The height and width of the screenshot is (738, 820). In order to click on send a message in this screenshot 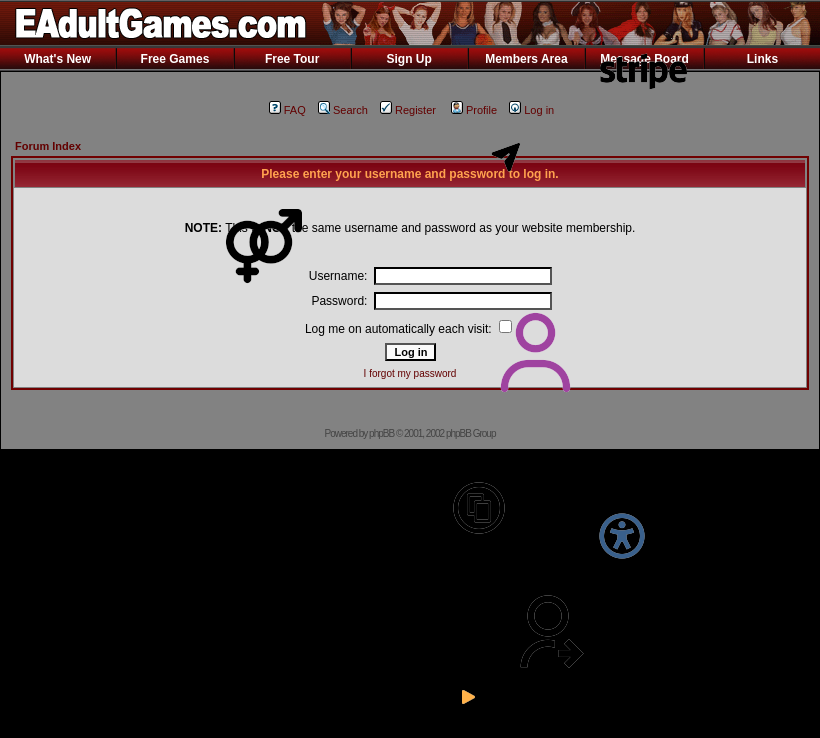, I will do `click(505, 157)`.